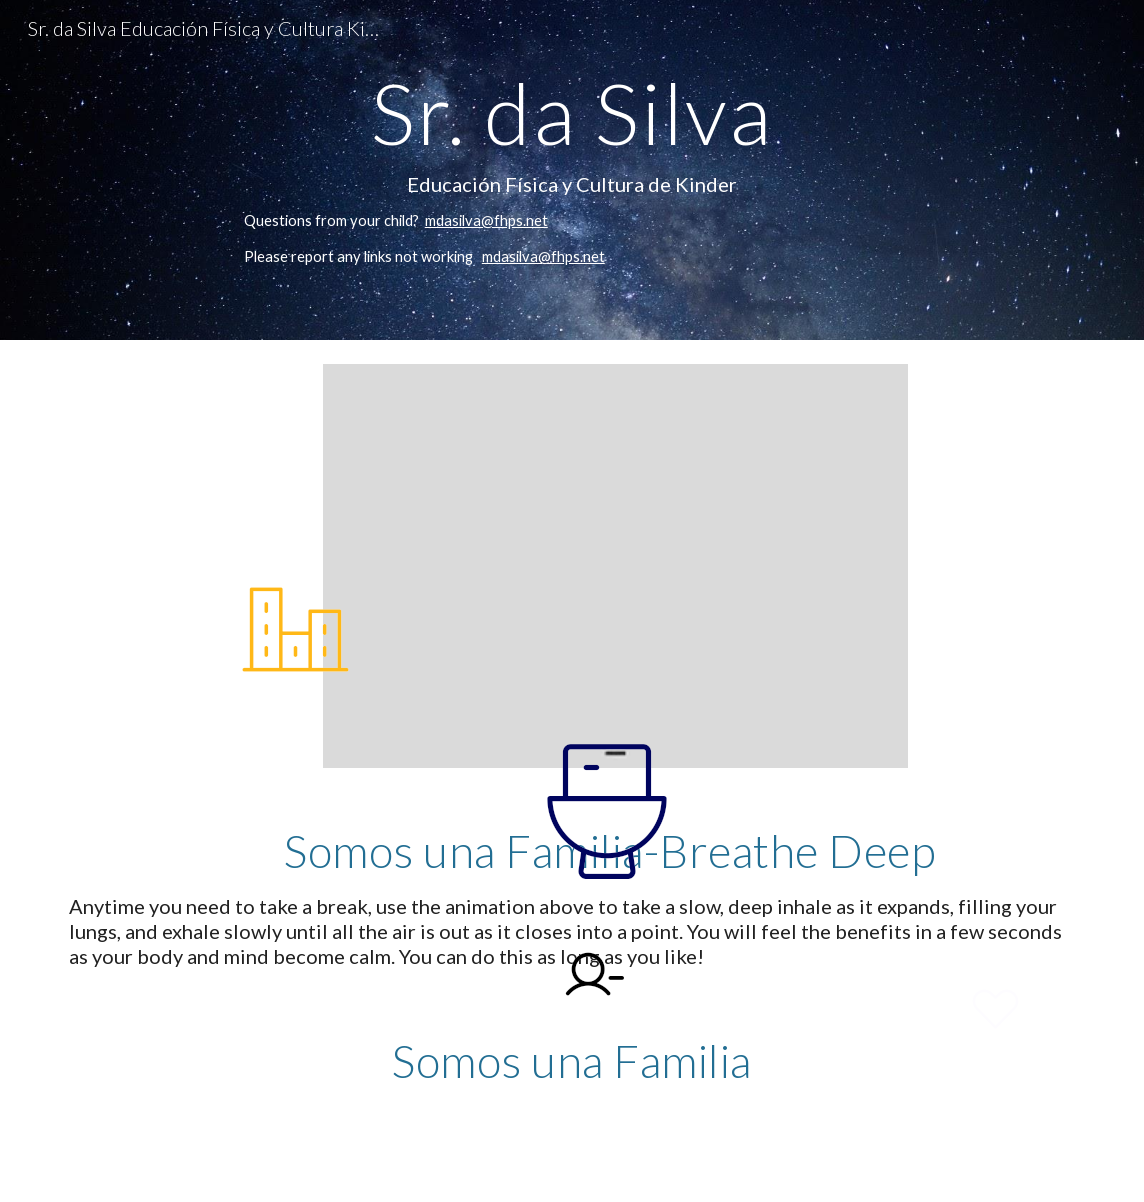  I want to click on add to favorites, so click(995, 1007).